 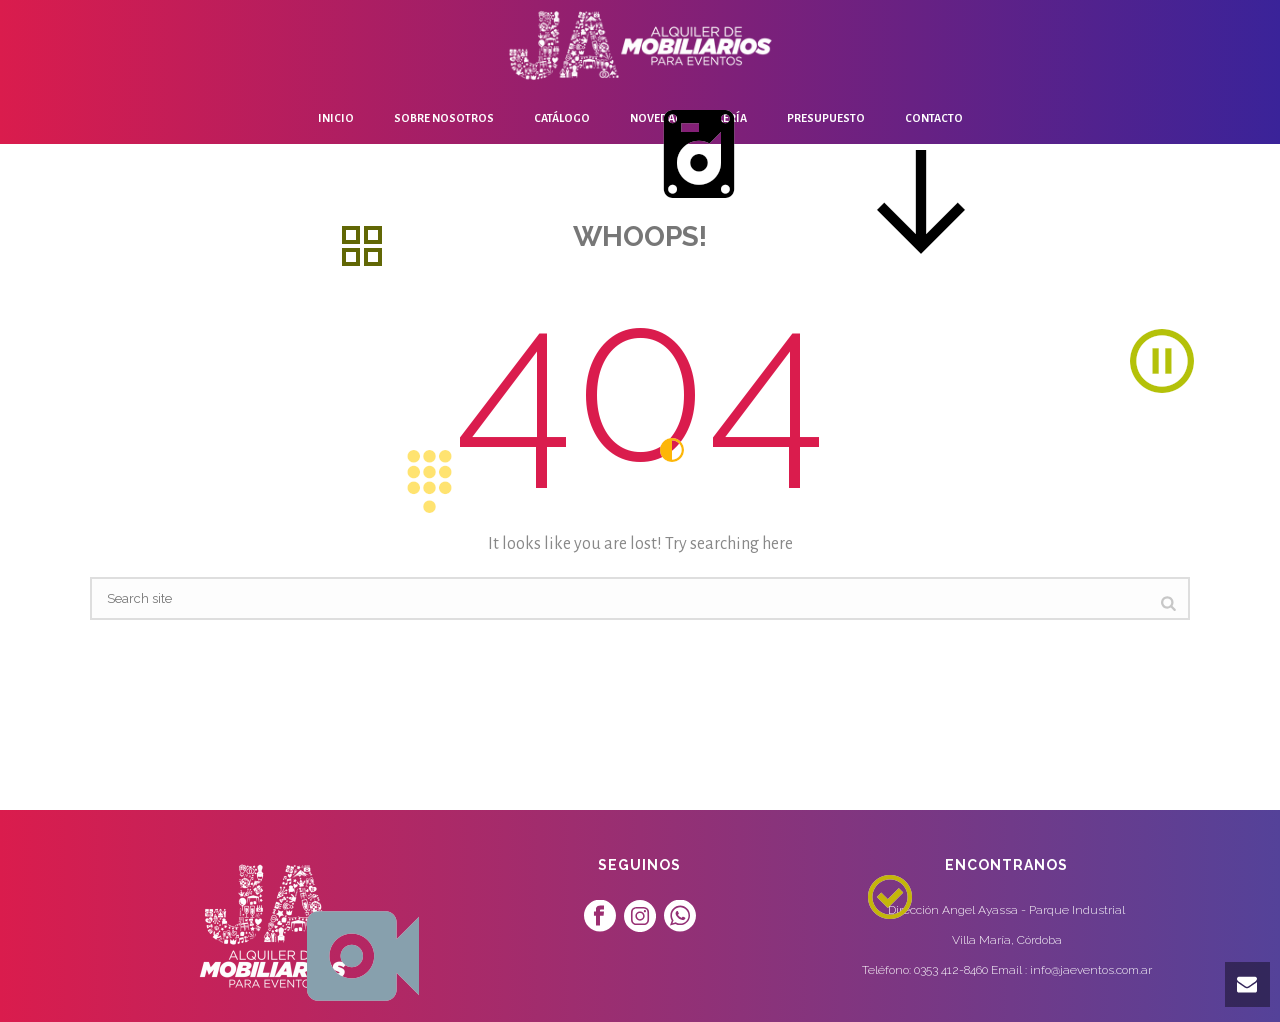 What do you see at coordinates (362, 246) in the screenshot?
I see `switch to grid view` at bounding box center [362, 246].